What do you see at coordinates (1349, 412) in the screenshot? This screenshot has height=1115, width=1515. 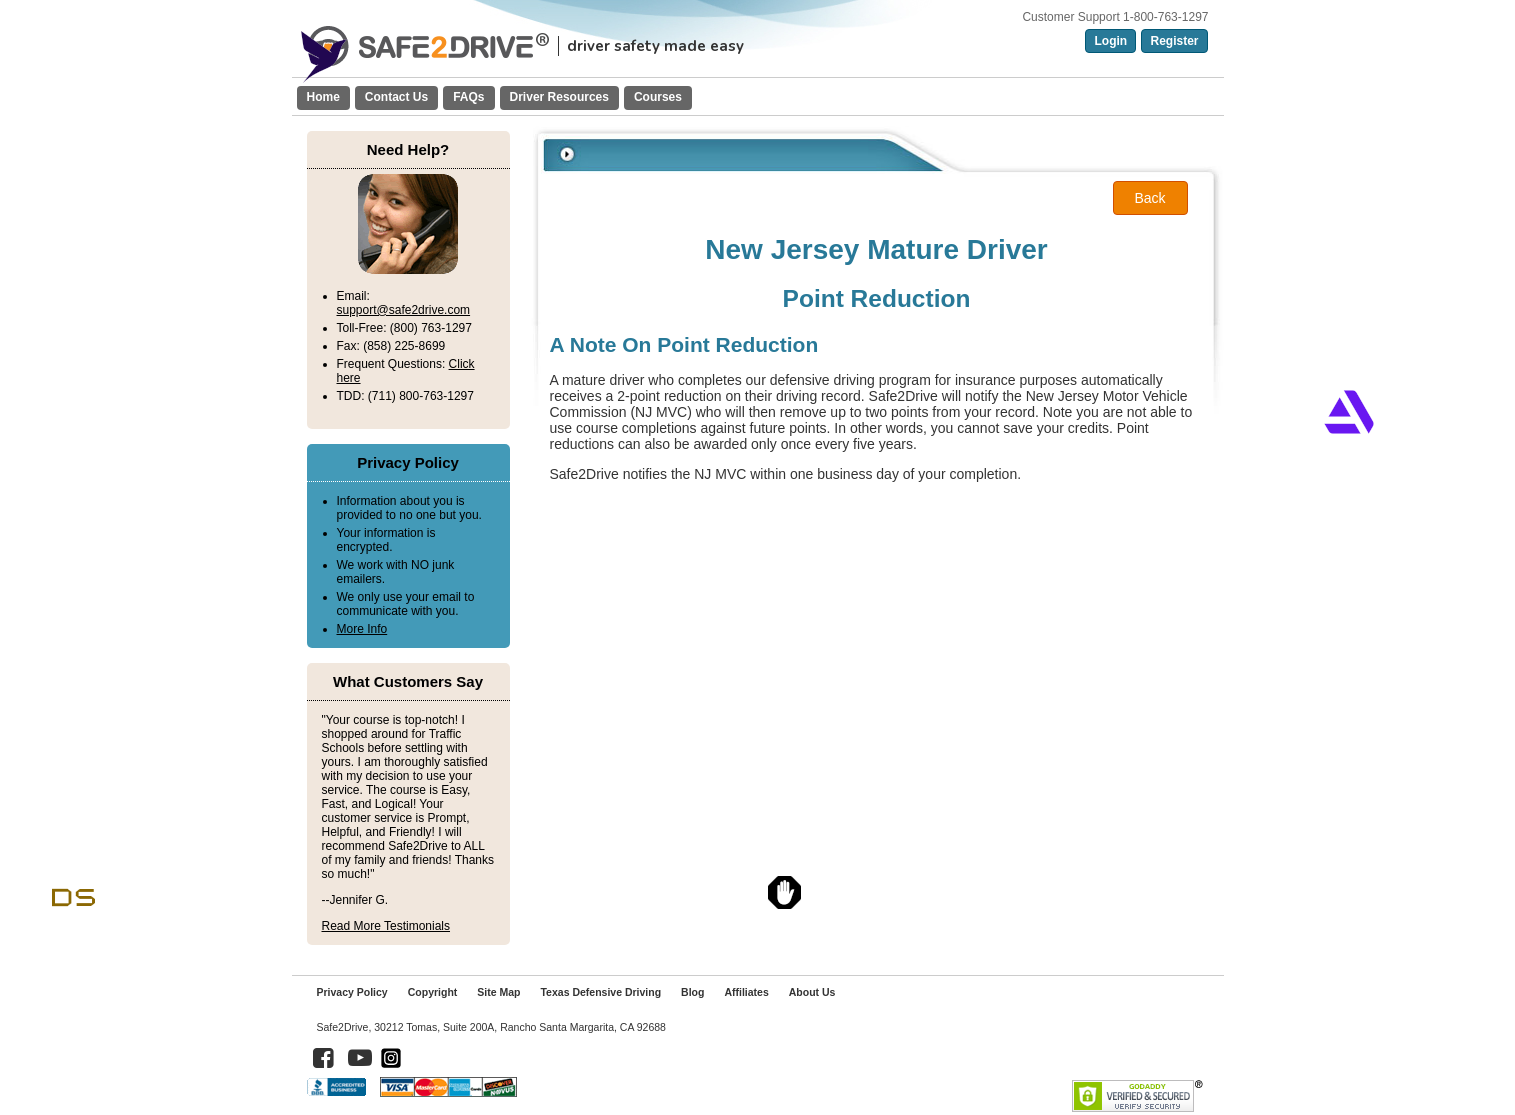 I see `visit artstation profile or portfolio` at bounding box center [1349, 412].